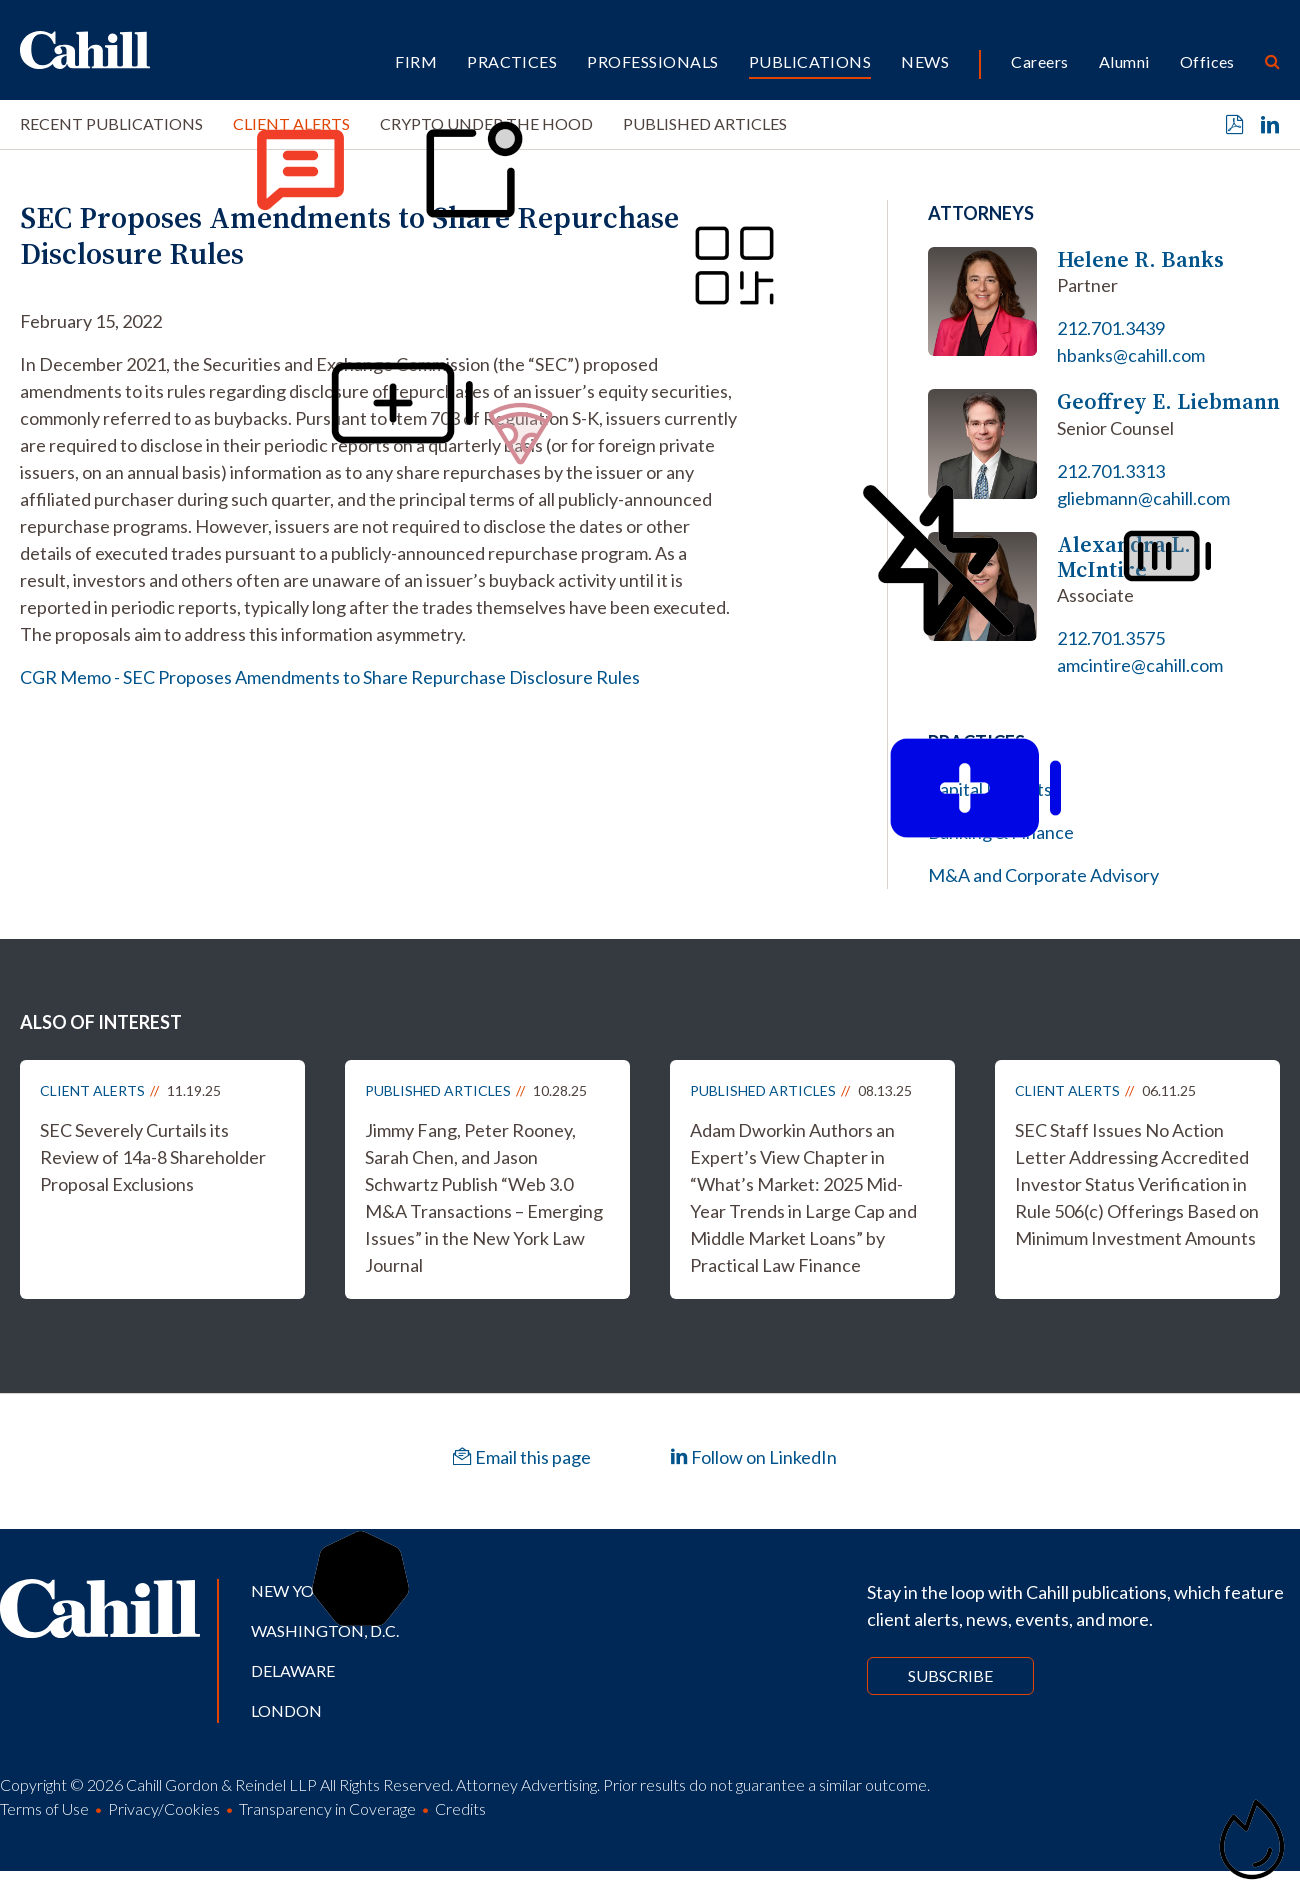 The width and height of the screenshot is (1300, 1896). I want to click on scan or generate a qr code, so click(734, 265).